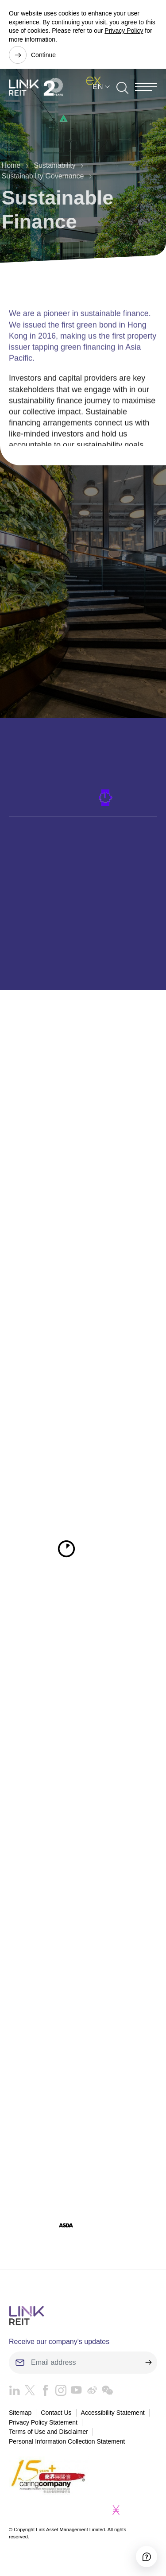  What do you see at coordinates (66, 2225) in the screenshot?
I see `Asda brand logo` at bounding box center [66, 2225].